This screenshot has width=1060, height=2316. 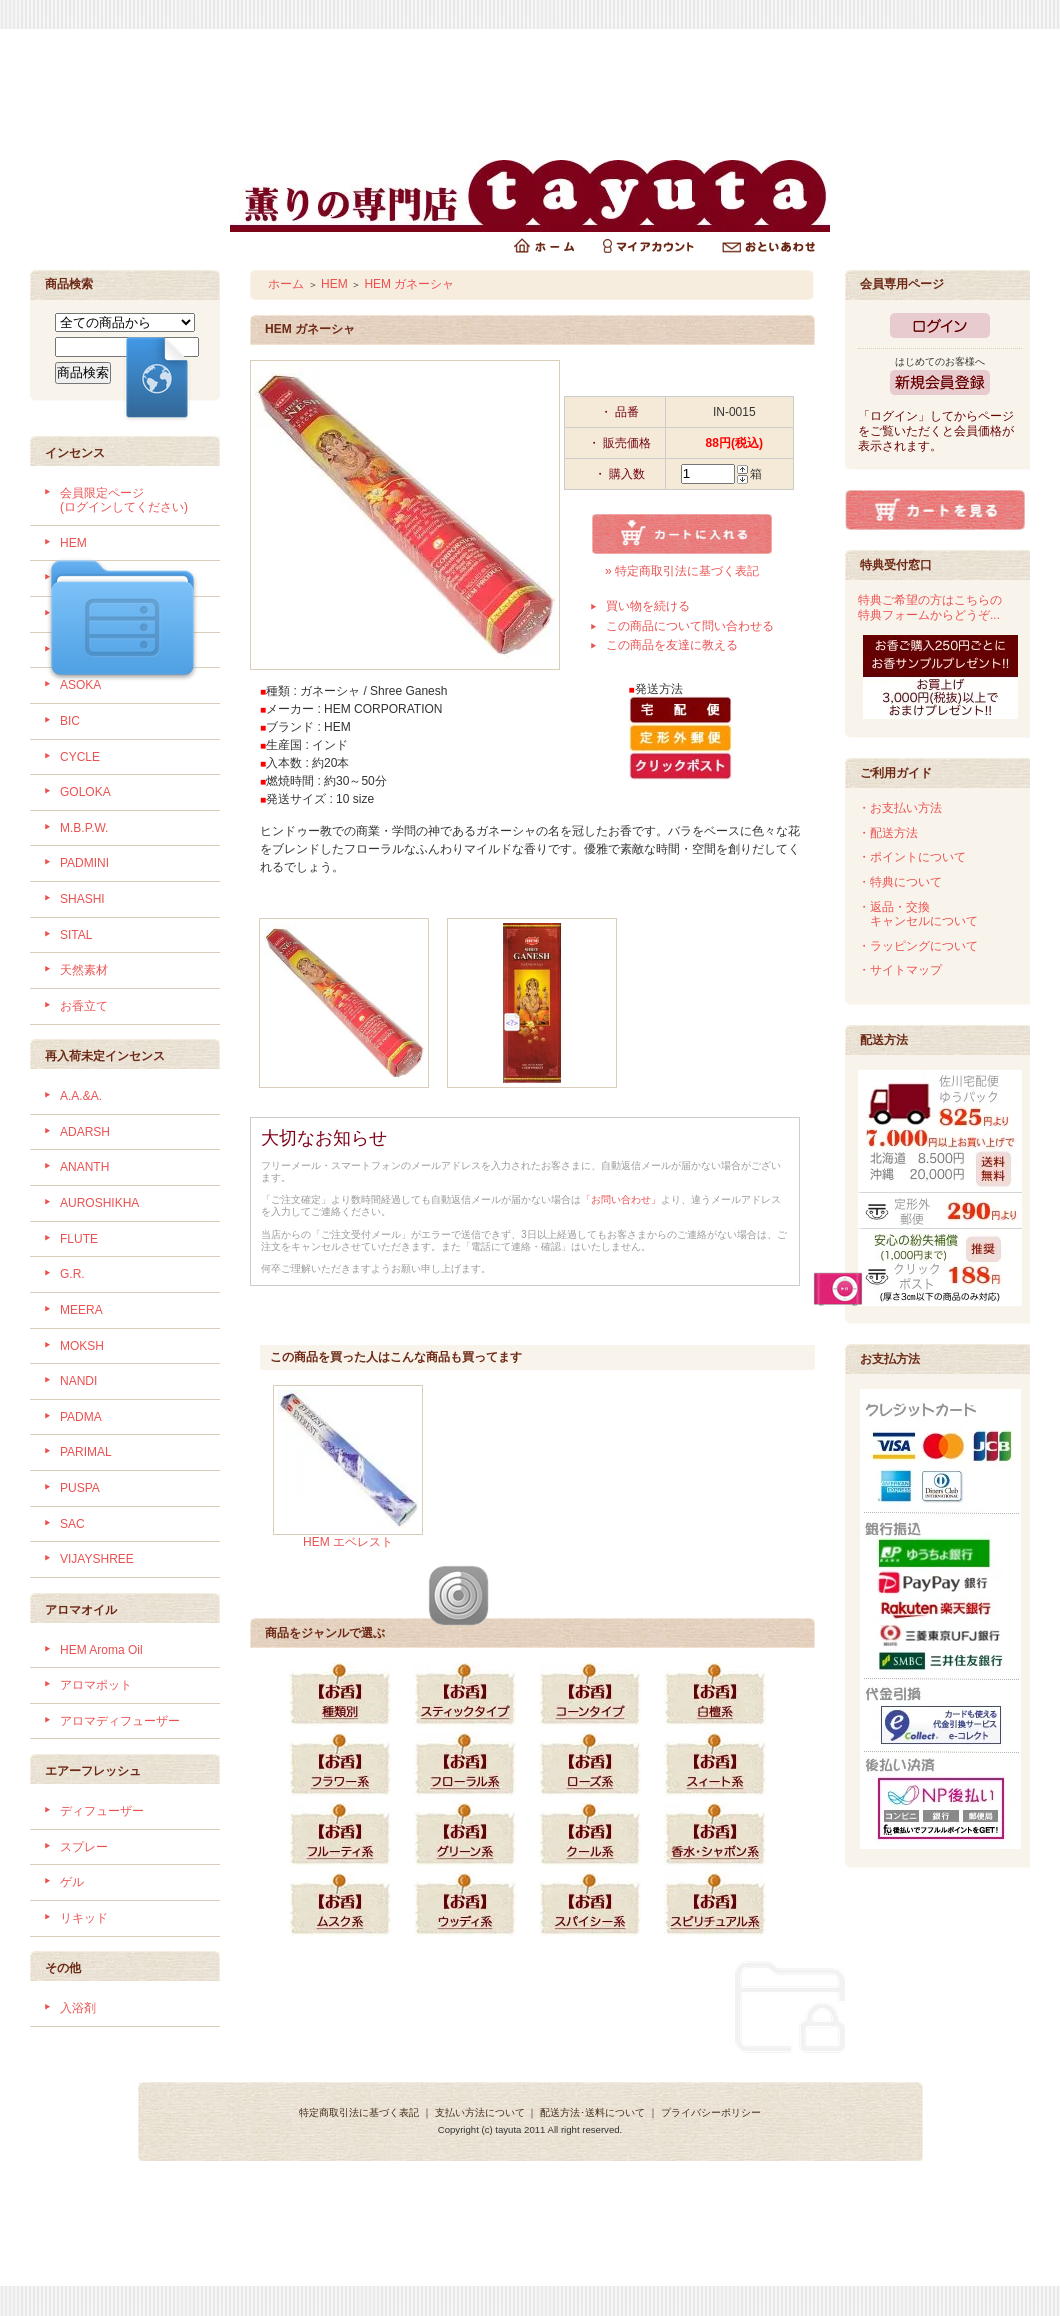 I want to click on access encrypted vault storage, so click(x=790, y=2007).